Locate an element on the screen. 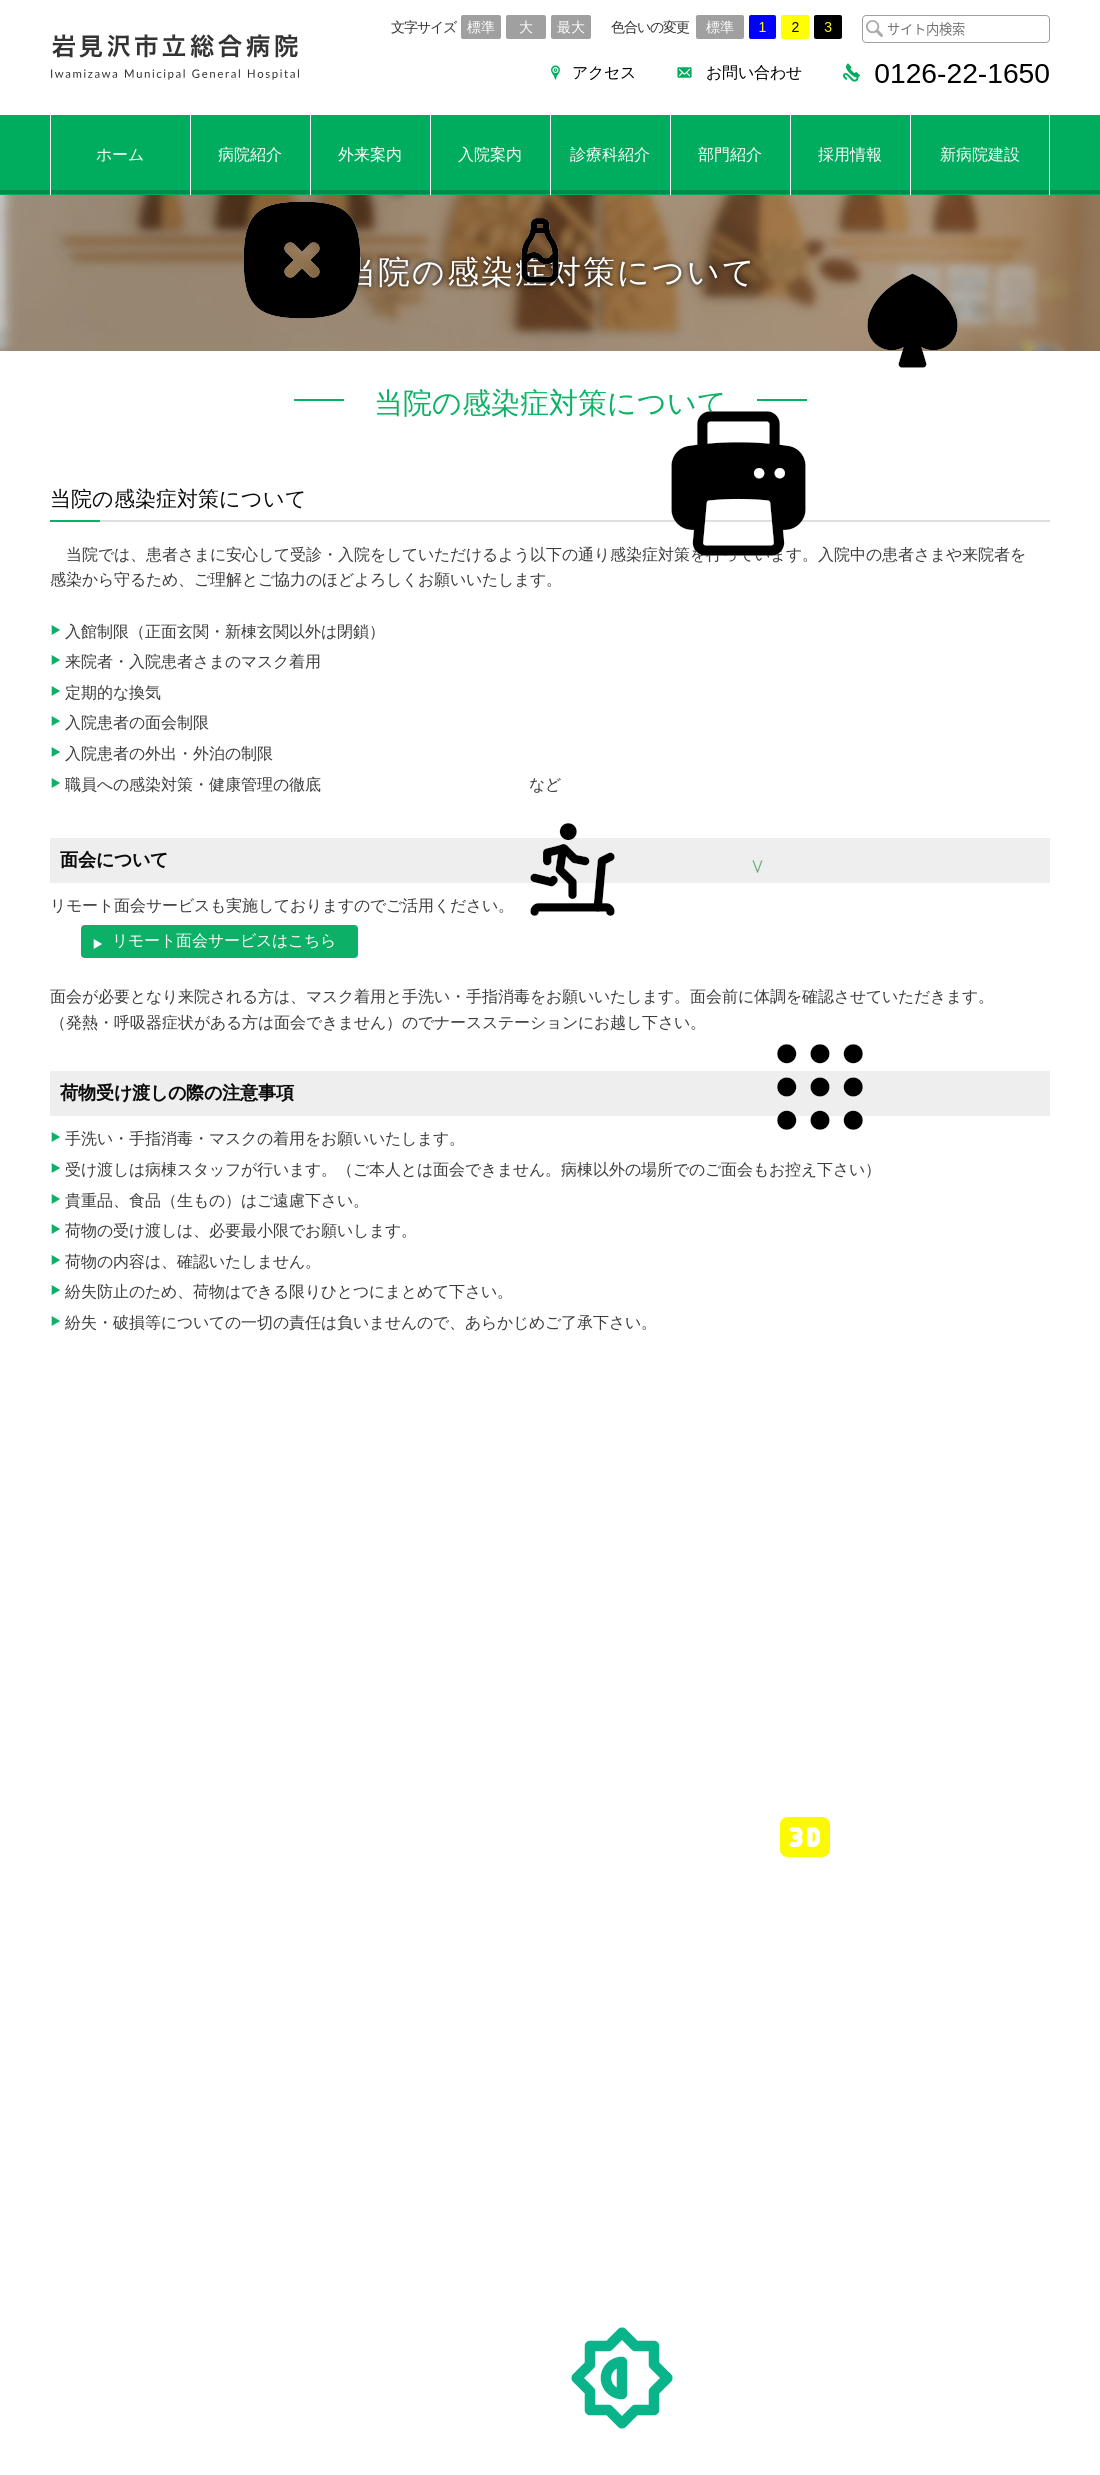 The image size is (1100, 2475). play card games or access a cards app is located at coordinates (912, 322).